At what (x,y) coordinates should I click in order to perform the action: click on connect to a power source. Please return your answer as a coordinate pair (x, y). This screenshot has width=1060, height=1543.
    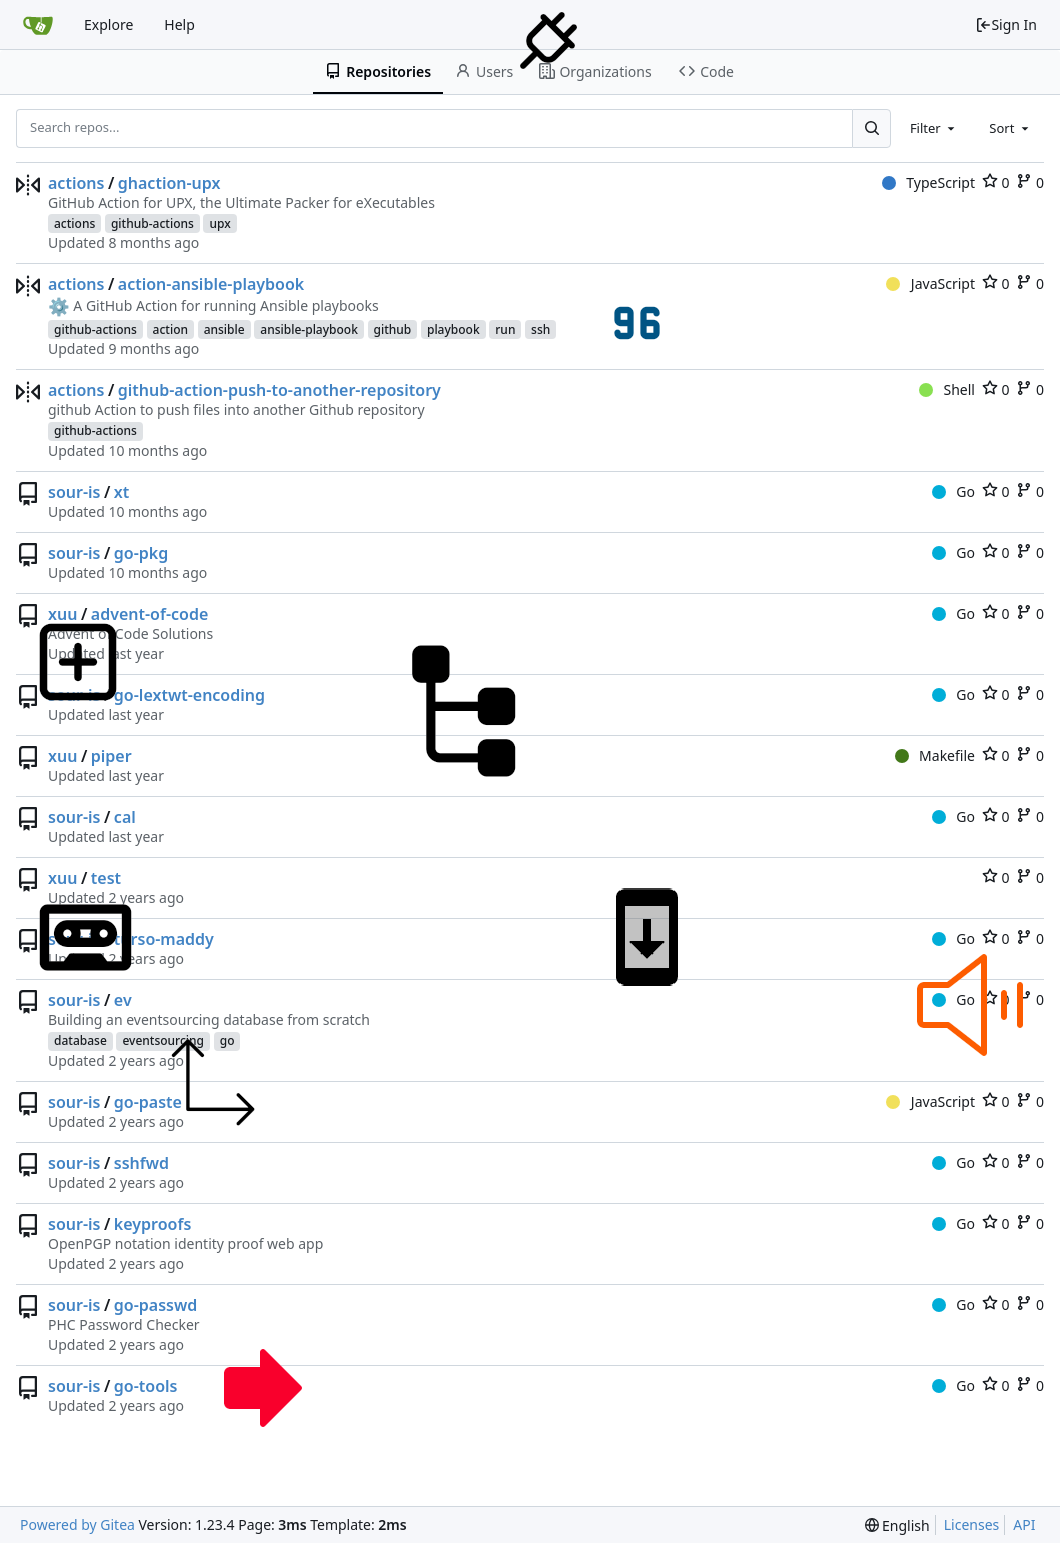
    Looking at the image, I should click on (547, 41).